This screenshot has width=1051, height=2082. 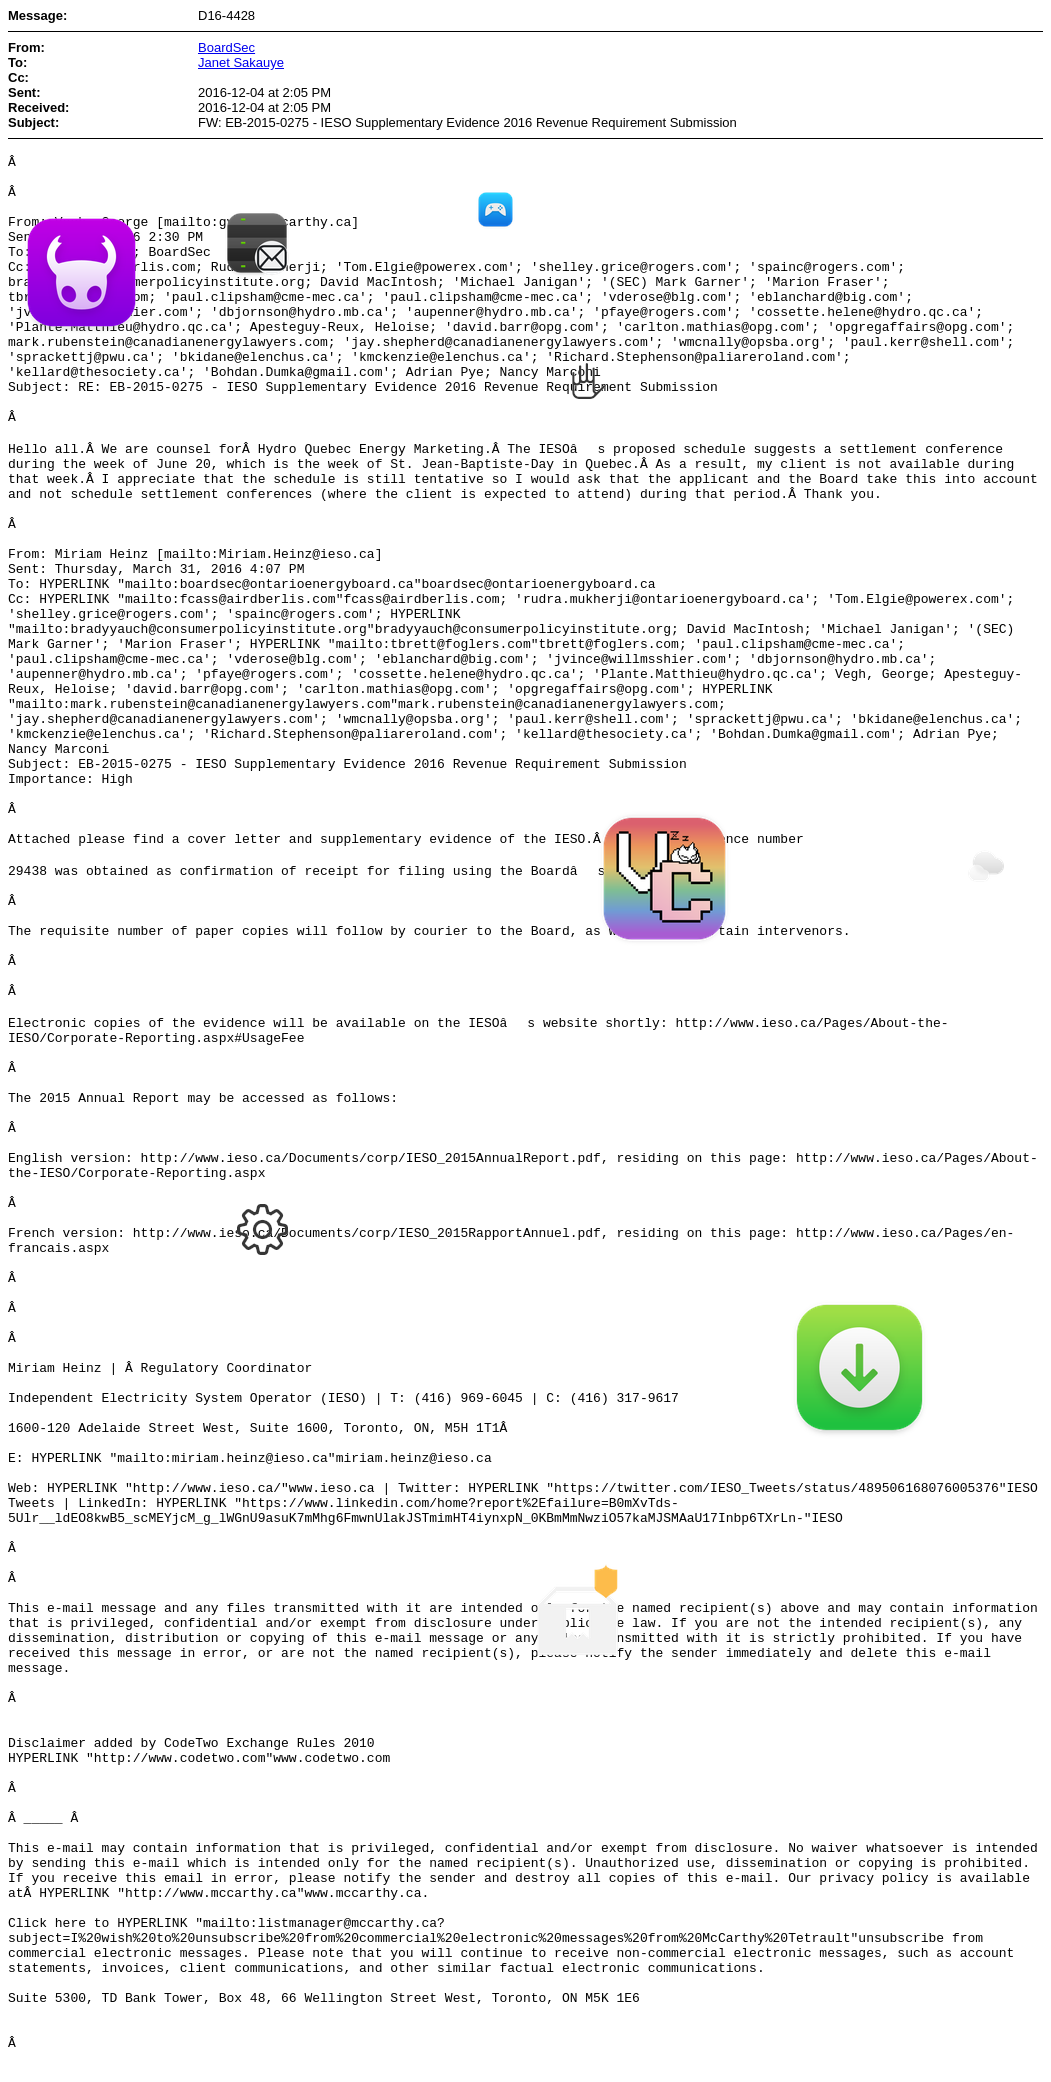 What do you see at coordinates (664, 876) in the screenshot?
I see `open vesktop, a discord client mod` at bounding box center [664, 876].